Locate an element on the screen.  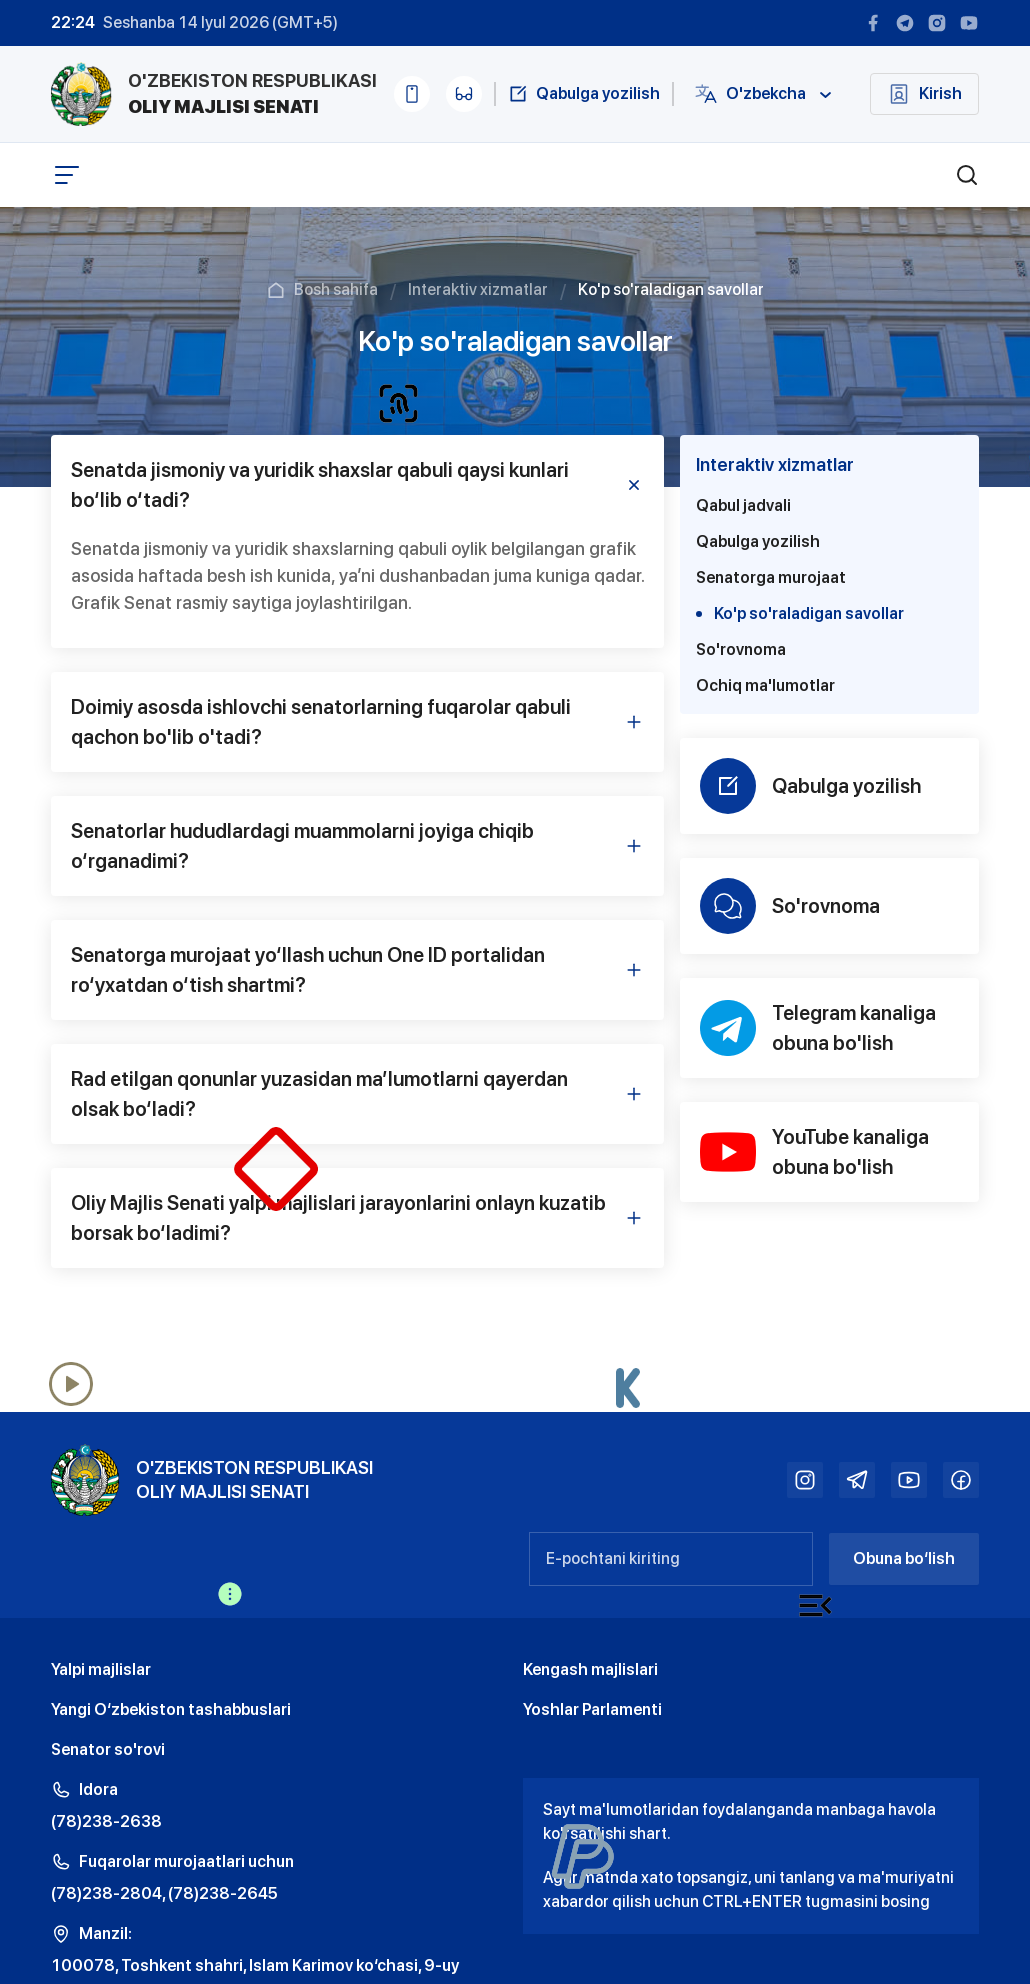
open the navigation menu is located at coordinates (815, 1605).